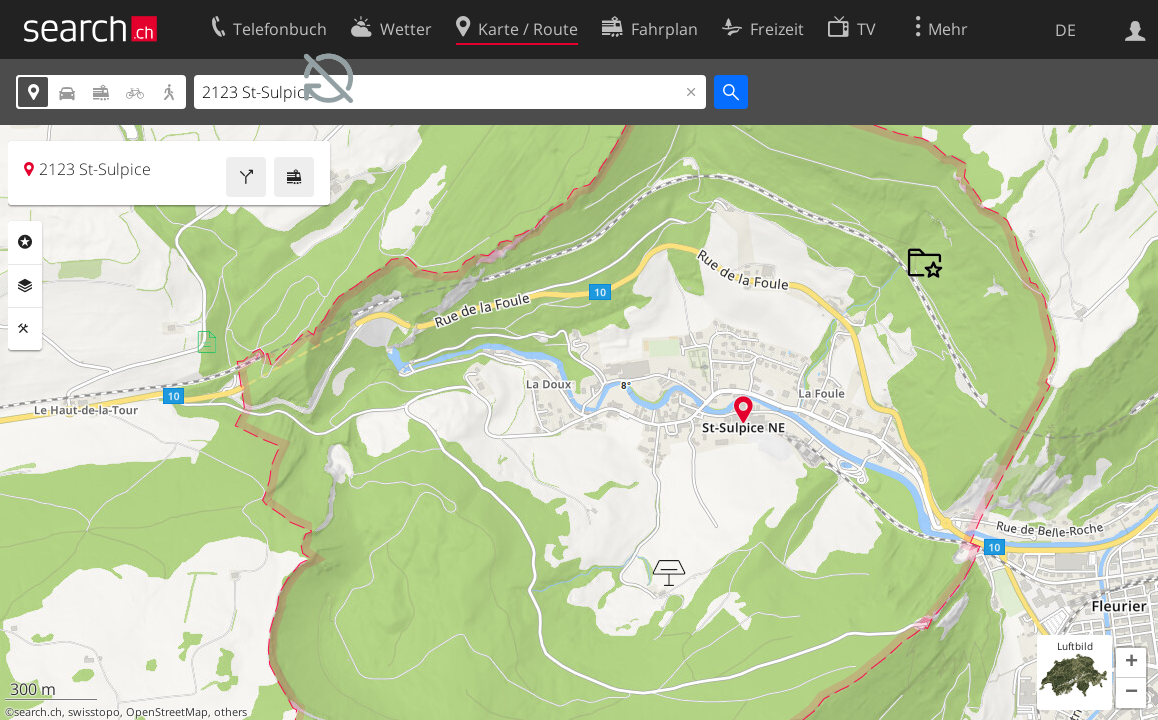  I want to click on view document or text file, so click(207, 342).